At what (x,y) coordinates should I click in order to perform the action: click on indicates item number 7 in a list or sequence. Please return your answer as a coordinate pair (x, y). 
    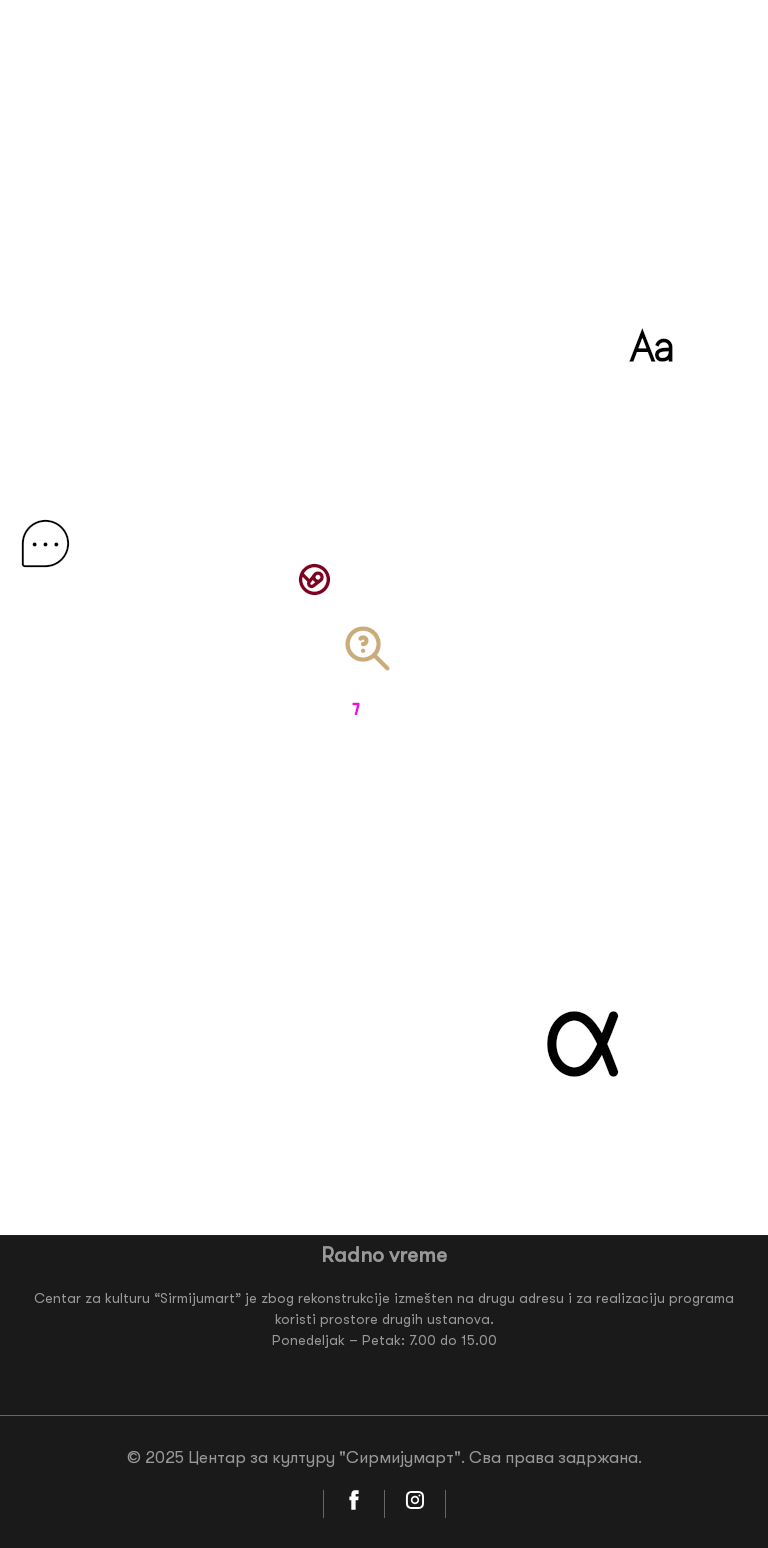
    Looking at the image, I should click on (356, 709).